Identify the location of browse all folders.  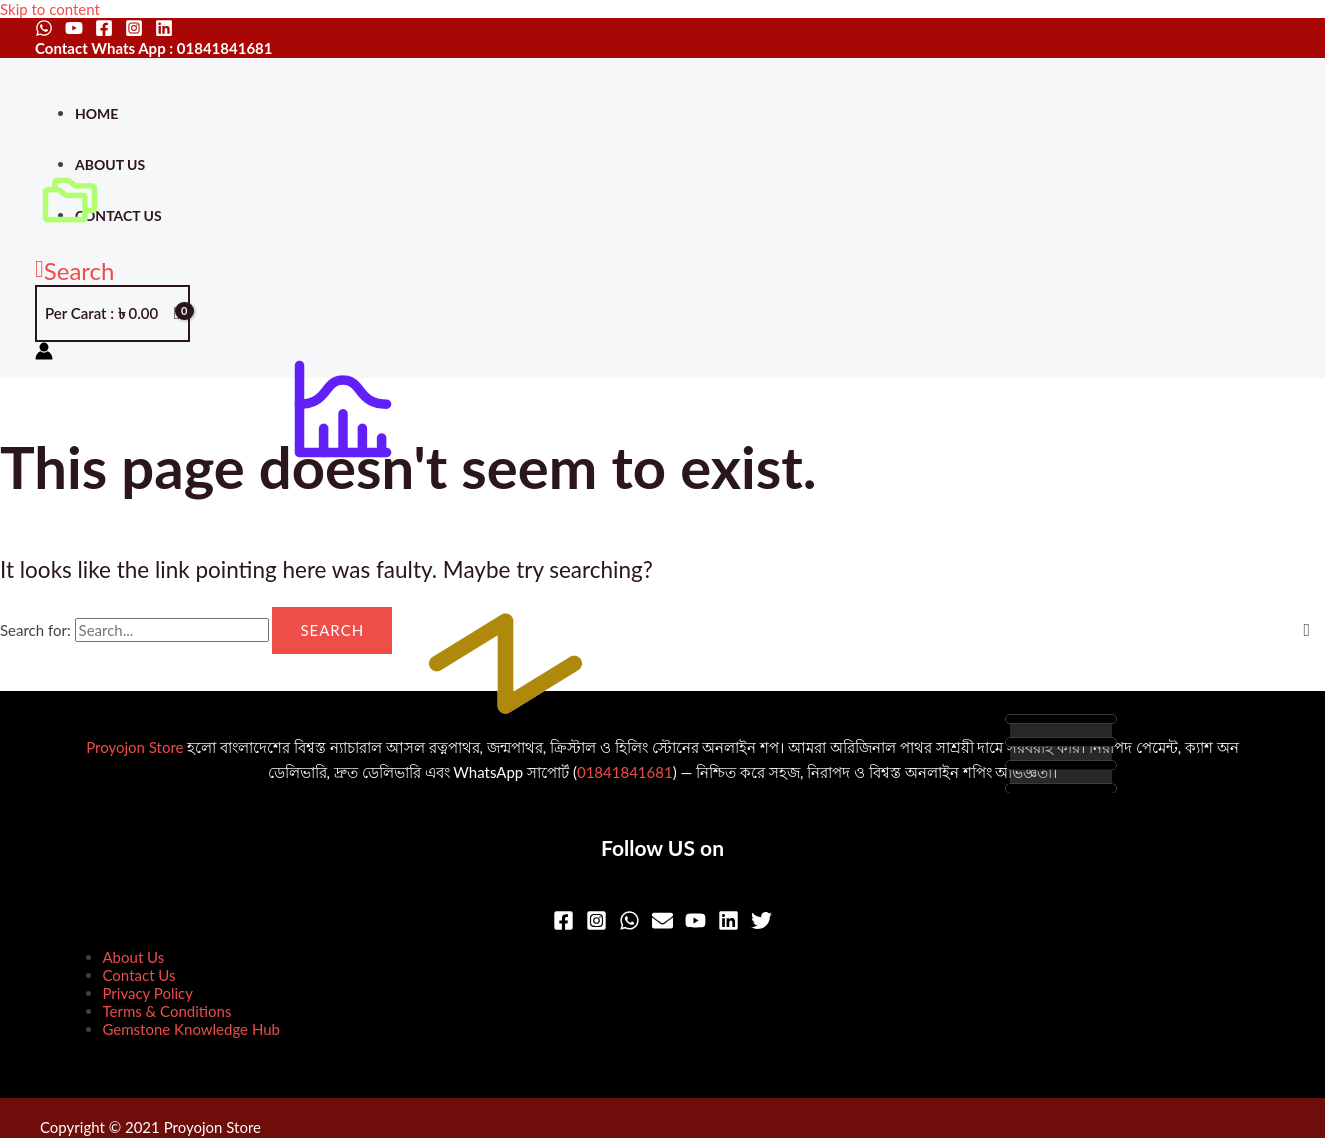
(69, 200).